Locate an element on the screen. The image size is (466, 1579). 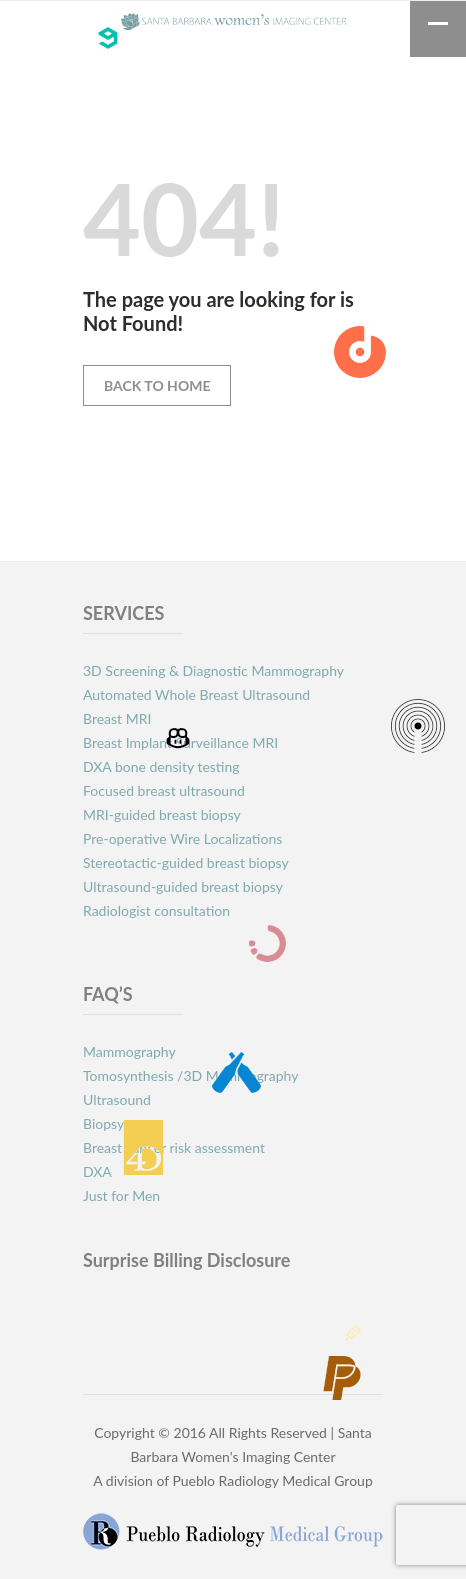
open microsoft copilot is located at coordinates (178, 738).